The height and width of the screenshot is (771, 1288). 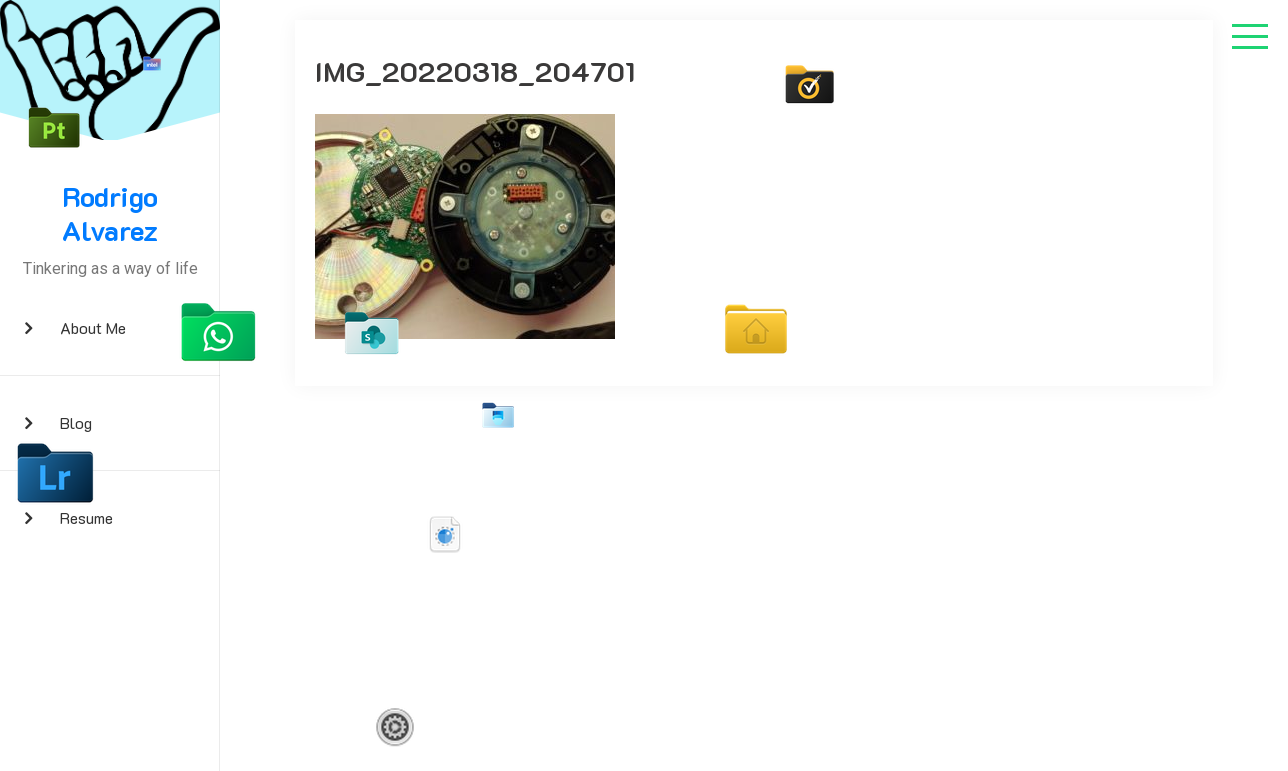 I want to click on lua script file indicator, so click(x=445, y=534).